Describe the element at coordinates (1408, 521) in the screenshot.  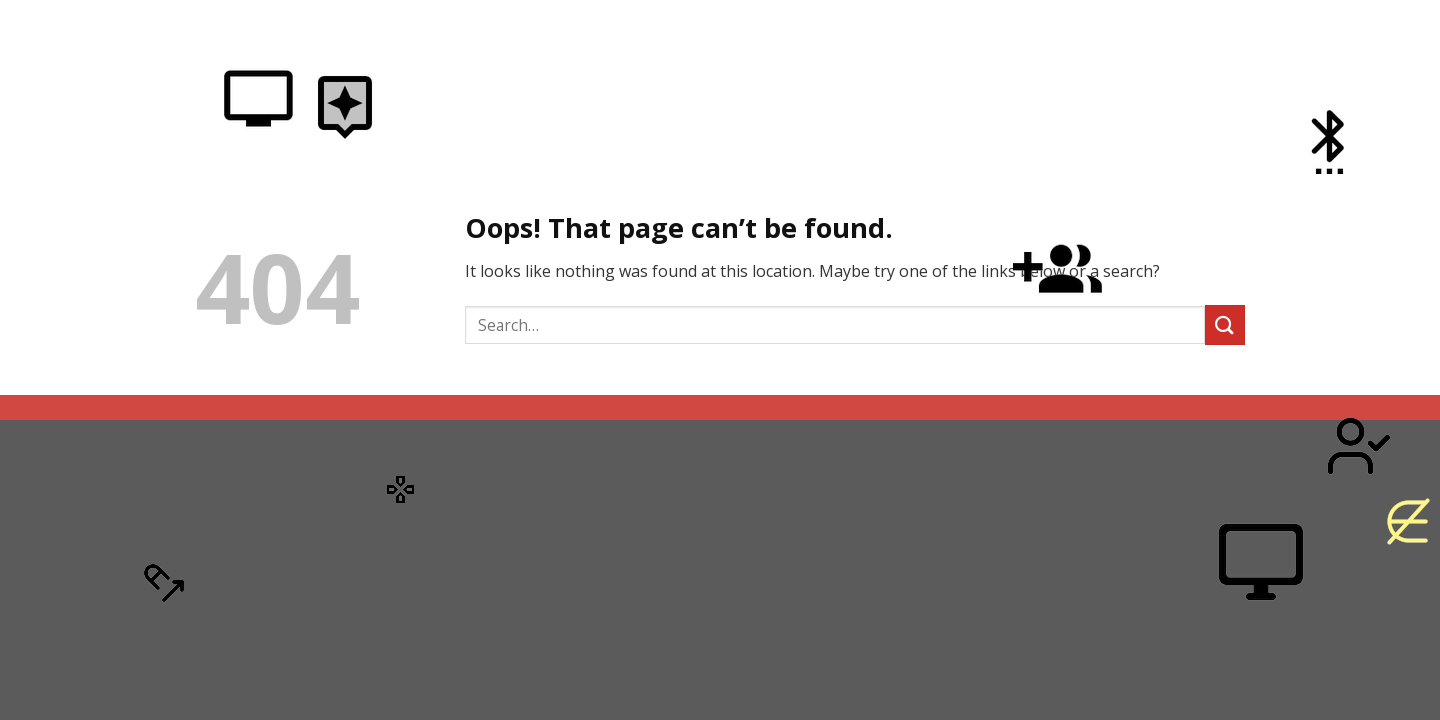
I see `indicates item is not part of a set or group` at that location.